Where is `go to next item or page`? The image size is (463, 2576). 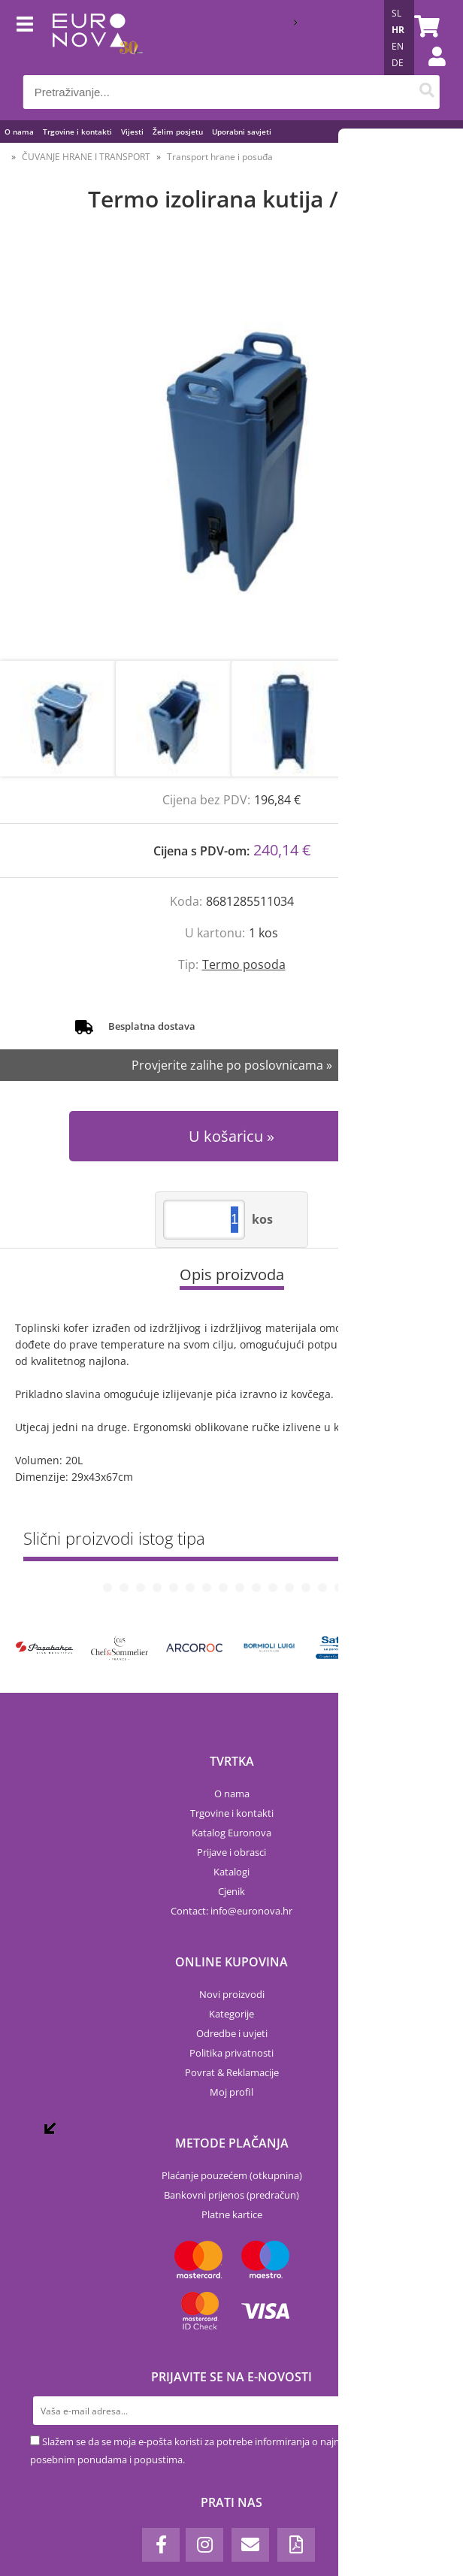
go to next item or page is located at coordinates (295, 23).